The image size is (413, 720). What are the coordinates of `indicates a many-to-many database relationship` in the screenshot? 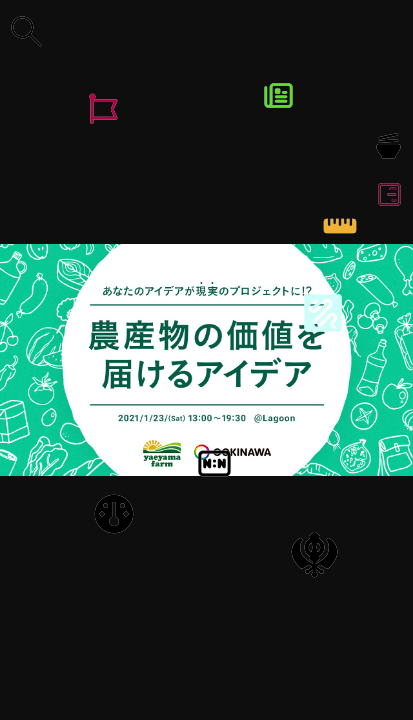 It's located at (214, 463).